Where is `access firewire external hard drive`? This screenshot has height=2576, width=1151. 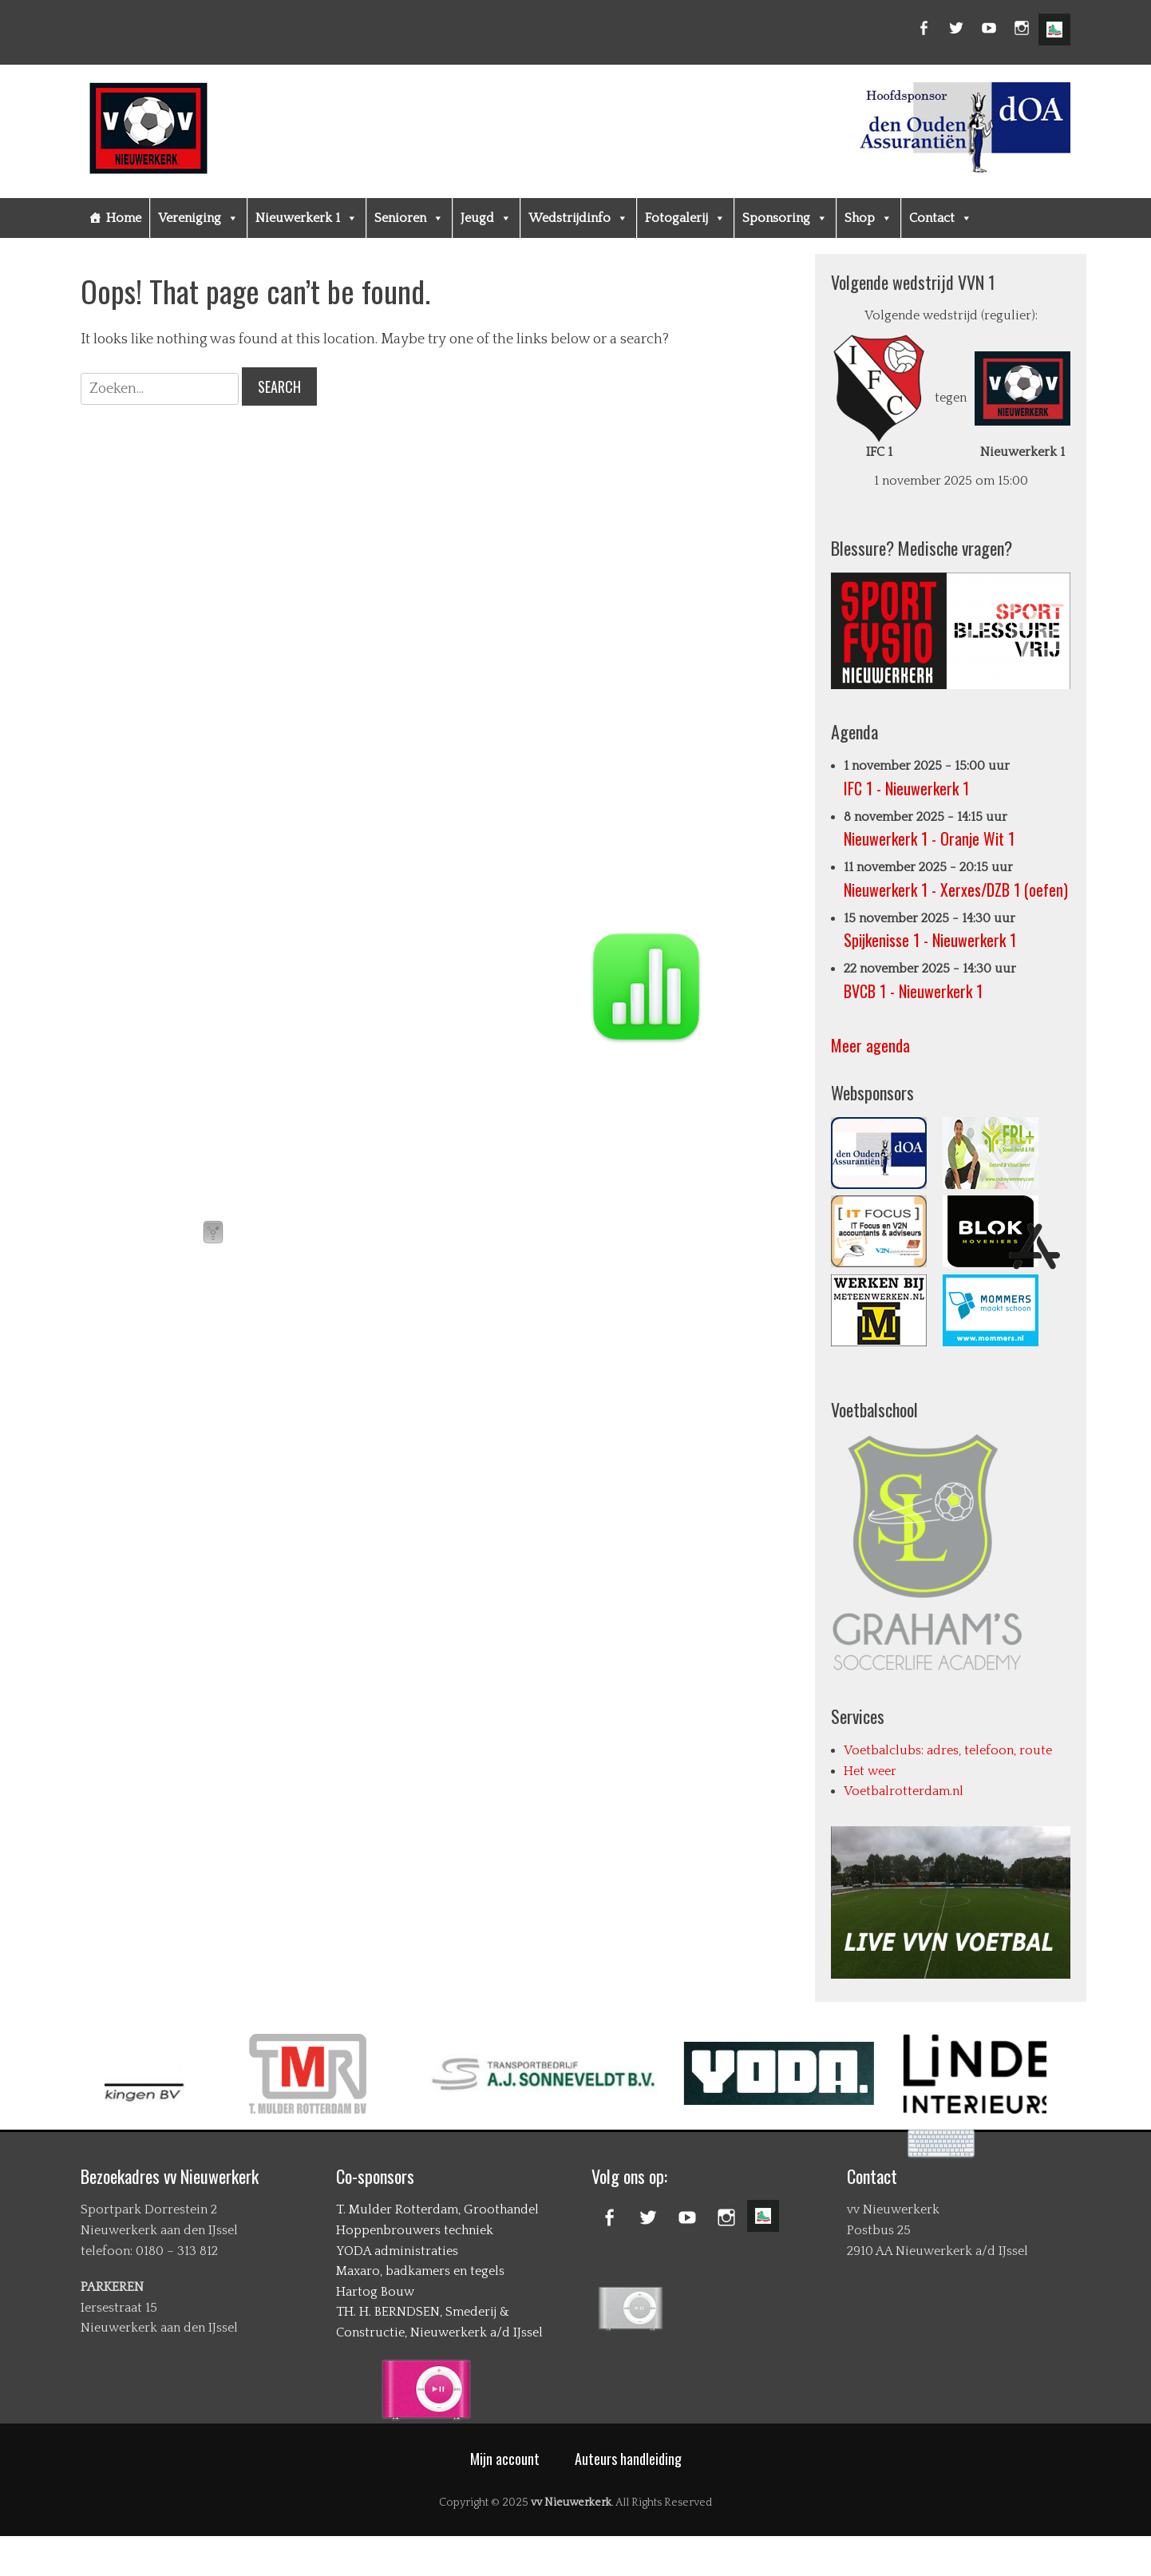 access firewire external hard drive is located at coordinates (213, 1232).